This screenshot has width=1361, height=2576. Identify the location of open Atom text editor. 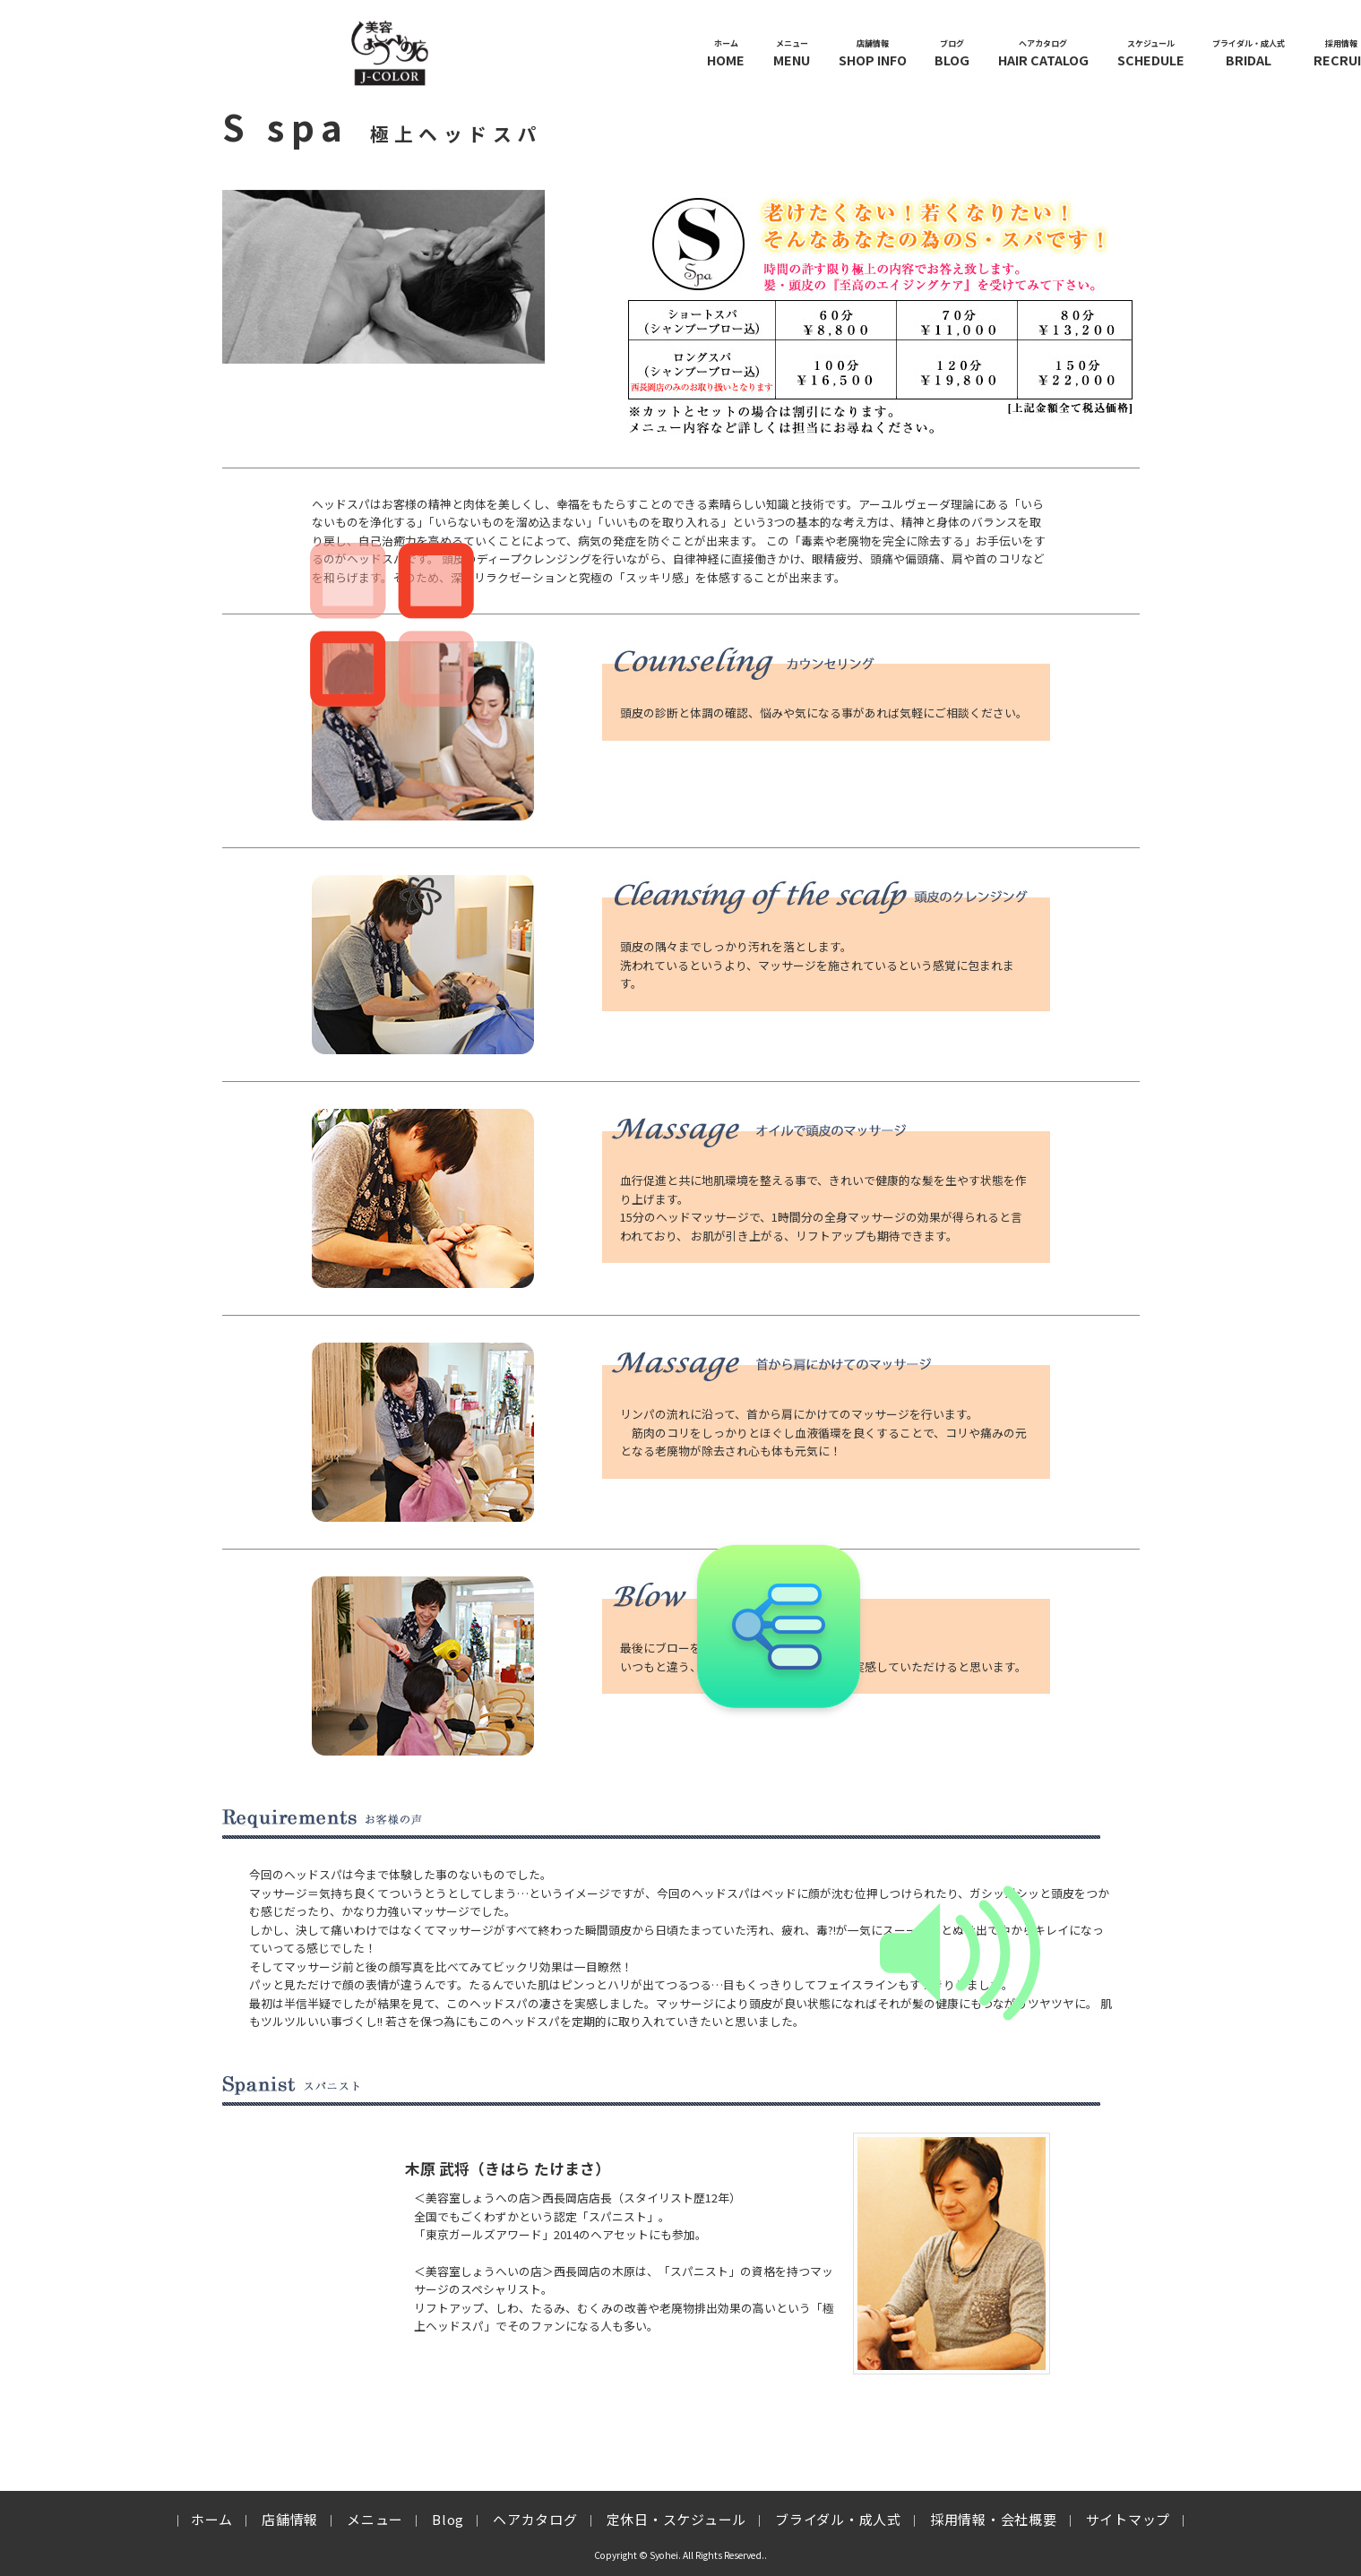
(420, 896).